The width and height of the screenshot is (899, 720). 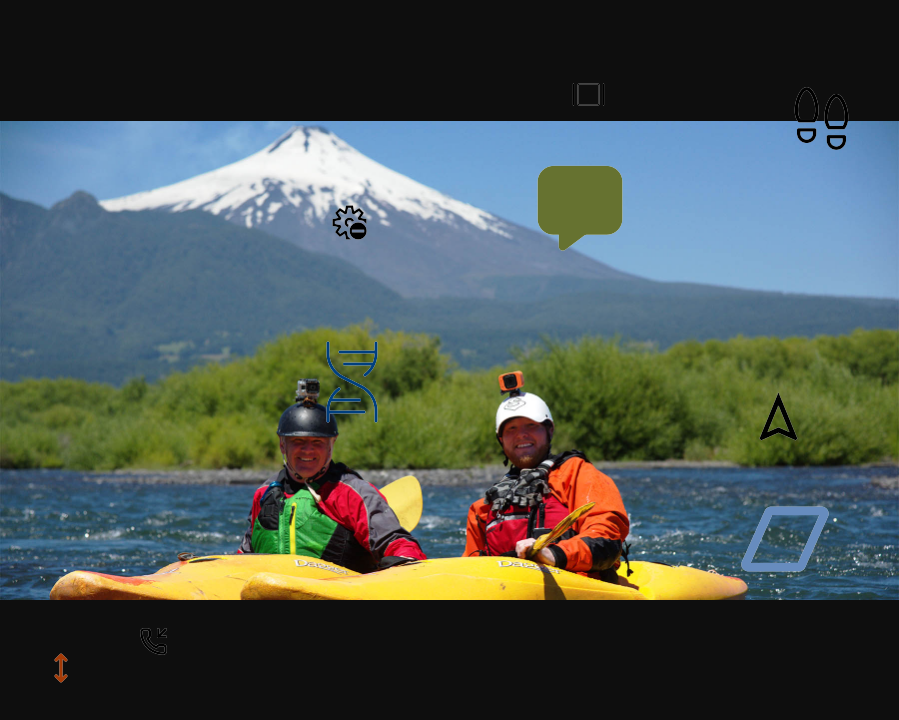 What do you see at coordinates (352, 382) in the screenshot?
I see `access genetic or DNA-related information` at bounding box center [352, 382].